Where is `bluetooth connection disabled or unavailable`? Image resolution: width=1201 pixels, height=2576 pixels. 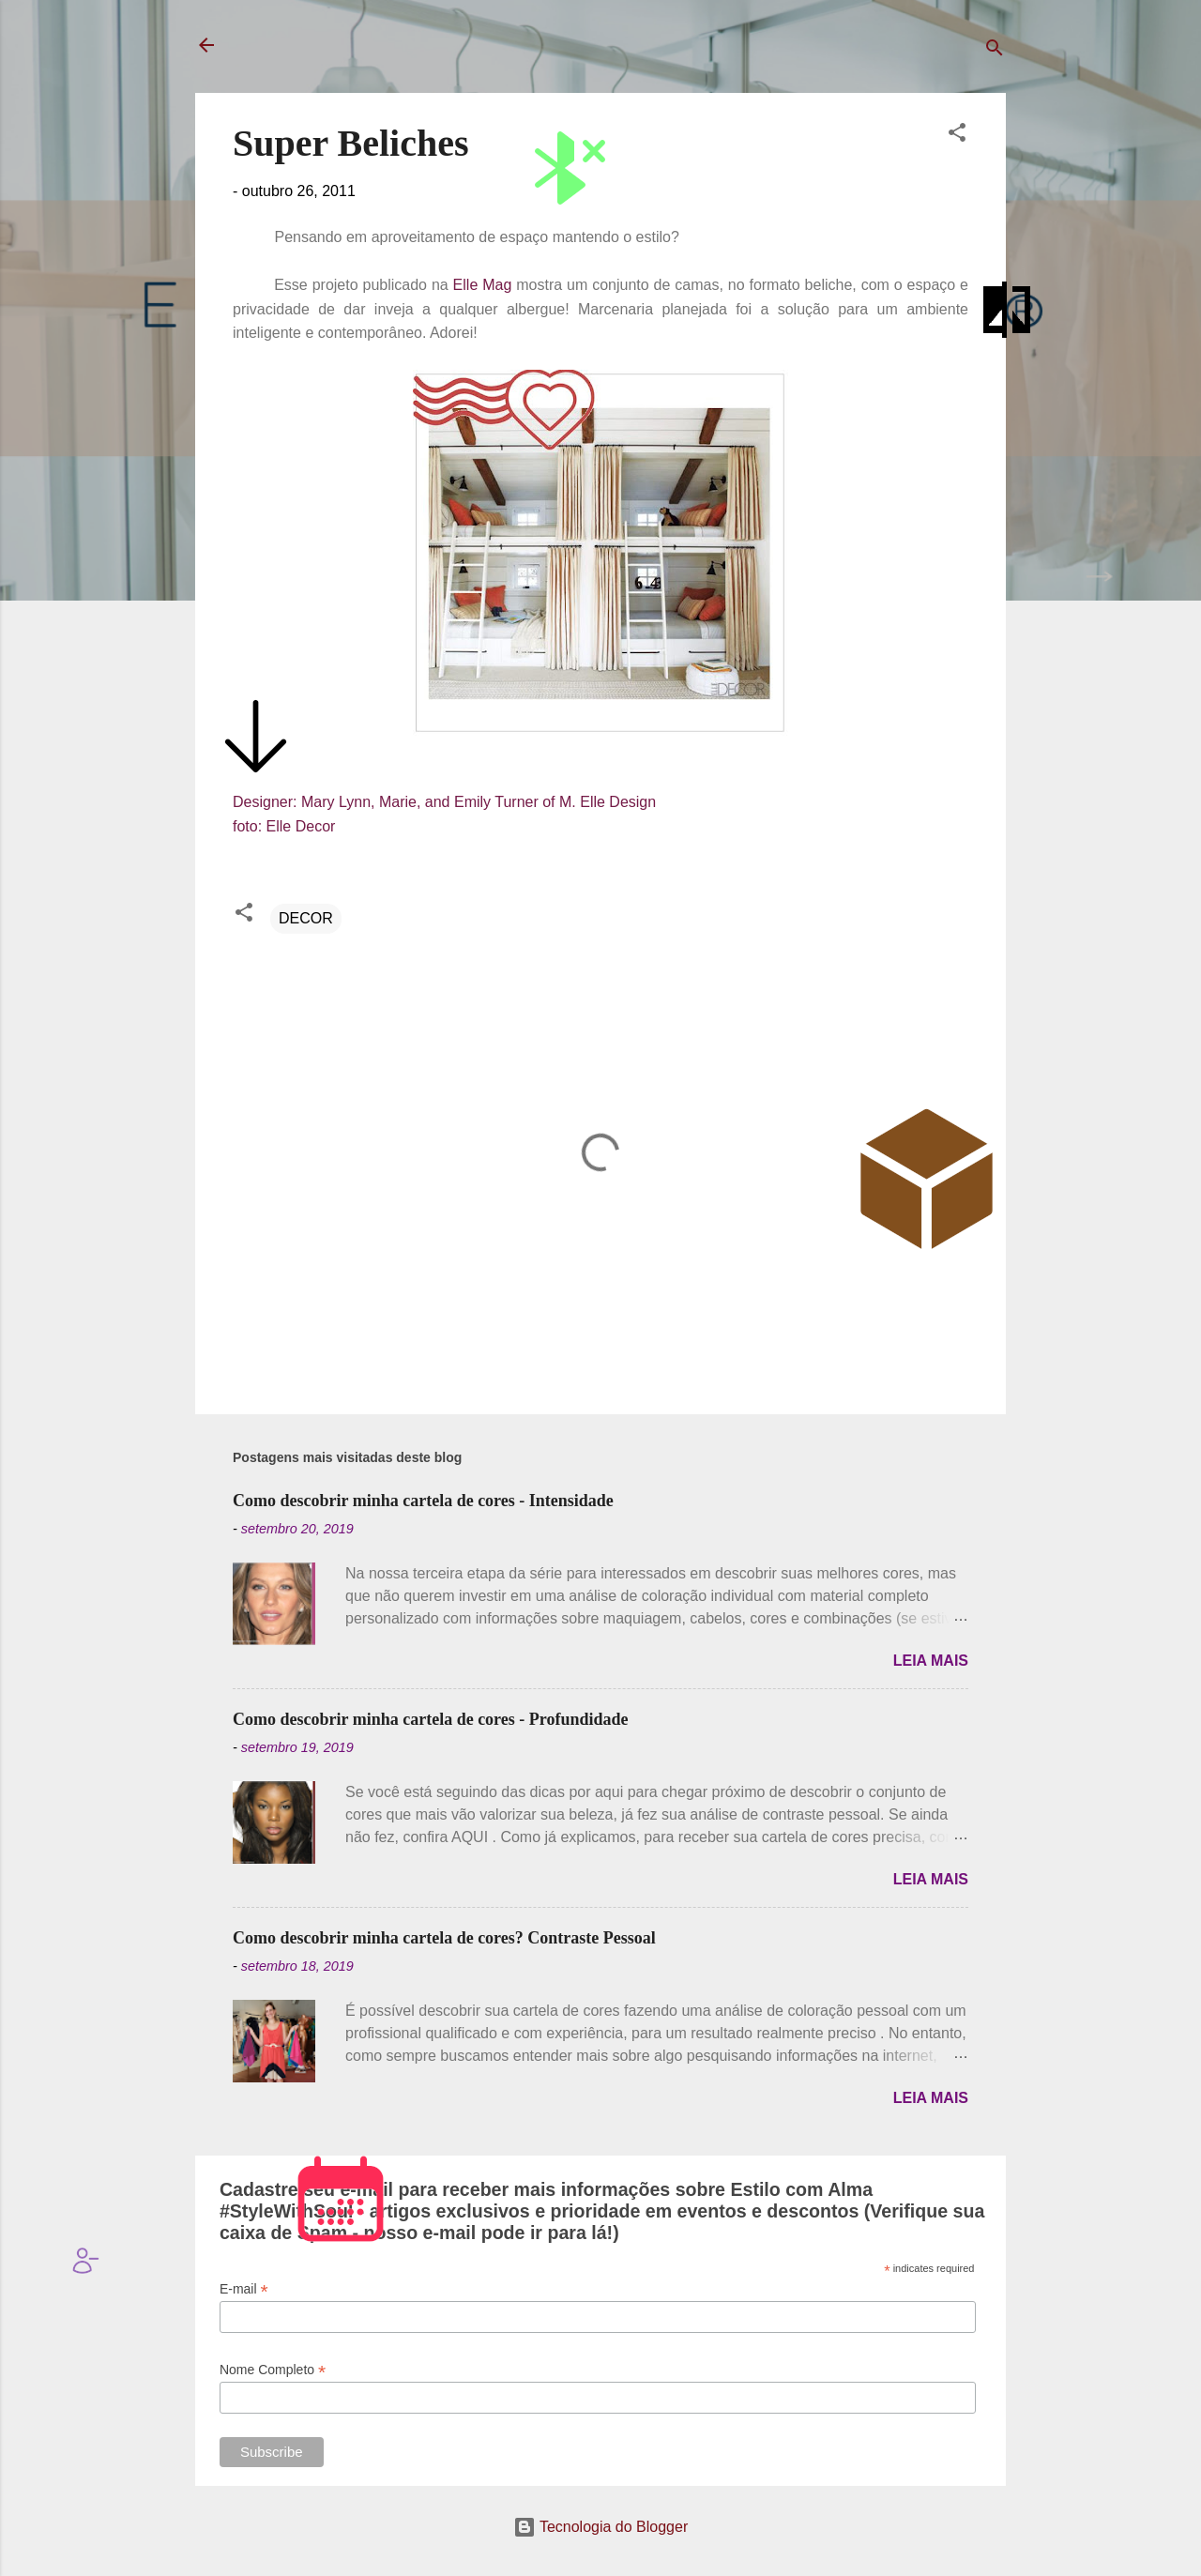
bluetooth connection disabled or unavailable is located at coordinates (566, 168).